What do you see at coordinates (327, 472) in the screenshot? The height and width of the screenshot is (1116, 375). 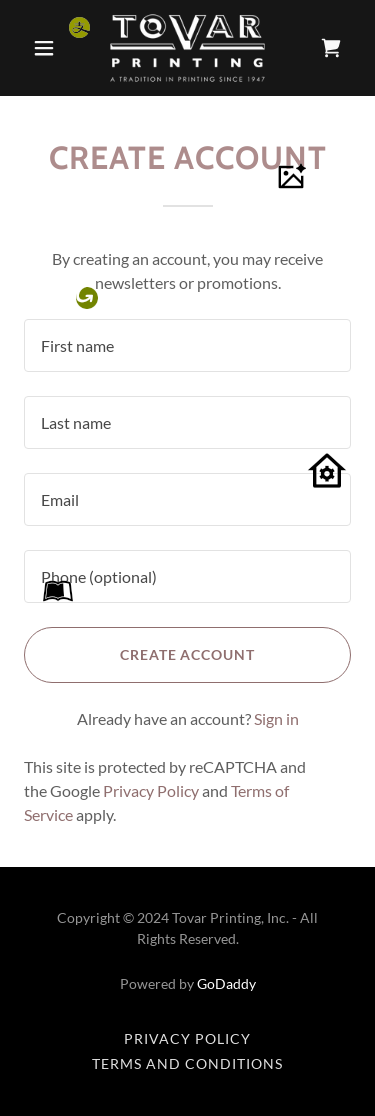 I see `access home settings` at bounding box center [327, 472].